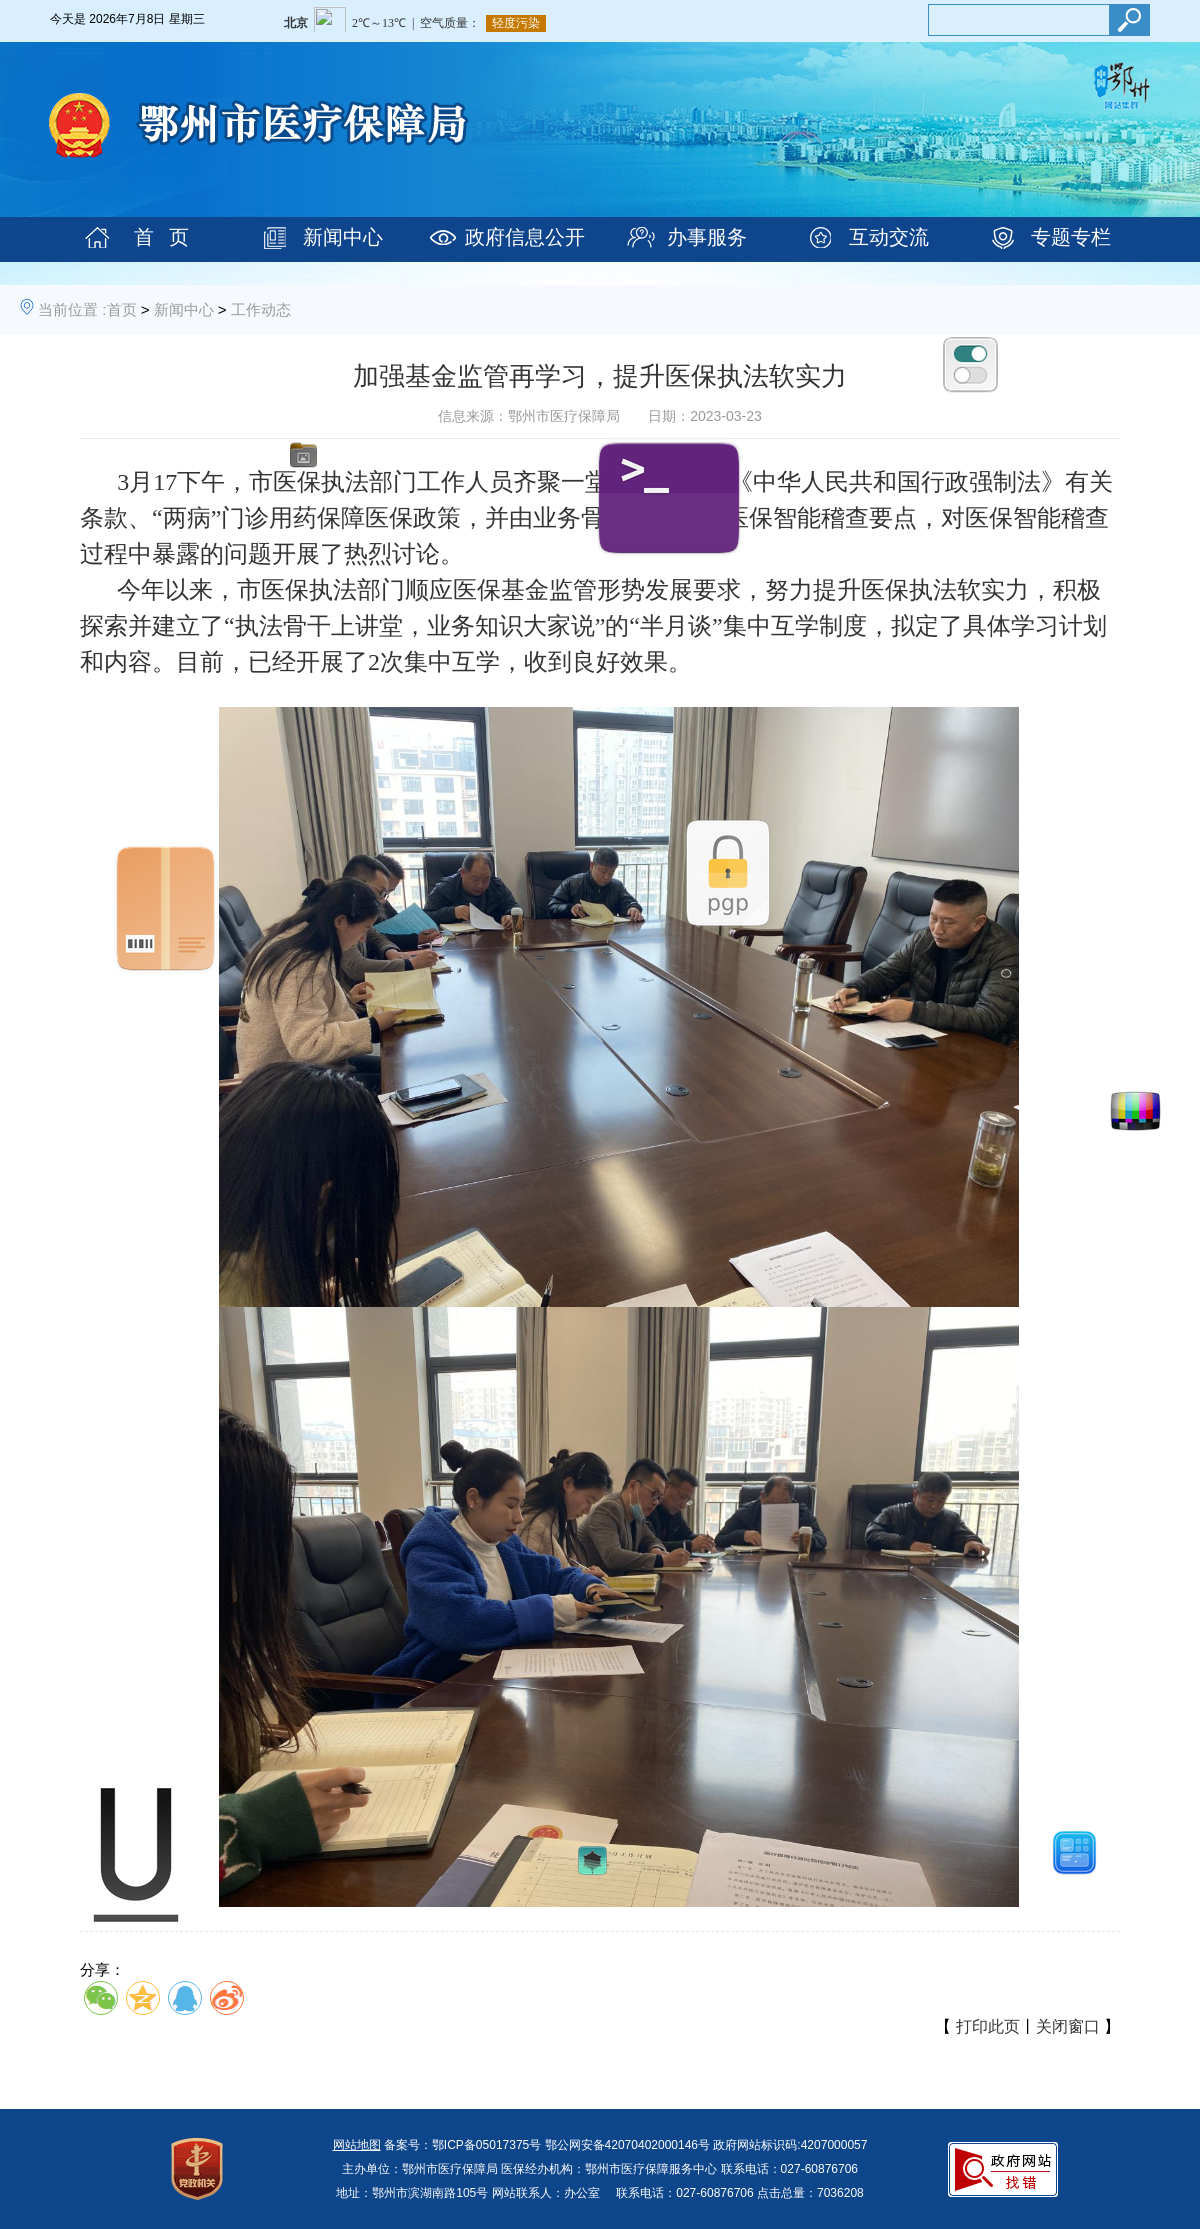 The width and height of the screenshot is (1200, 2229). What do you see at coordinates (136, 1855) in the screenshot?
I see `apply underline formatting to selected text` at bounding box center [136, 1855].